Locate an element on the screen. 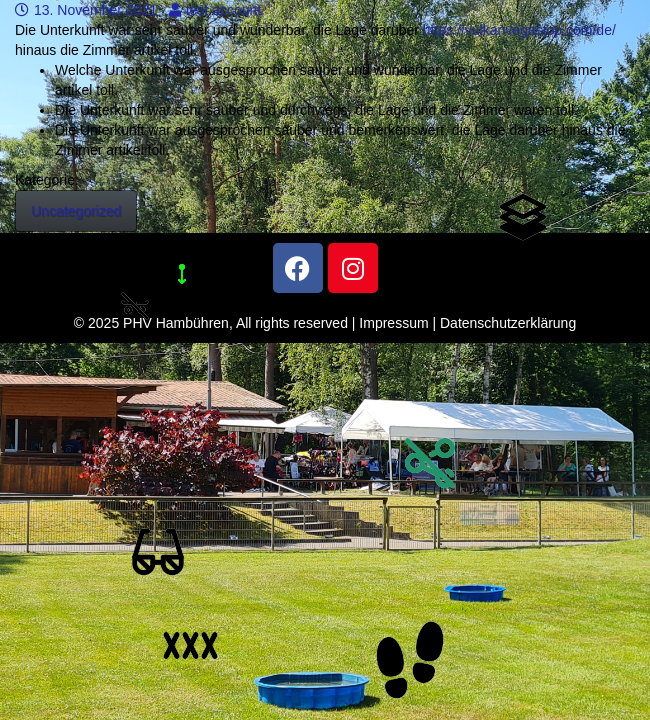  send layer to back is located at coordinates (523, 217).